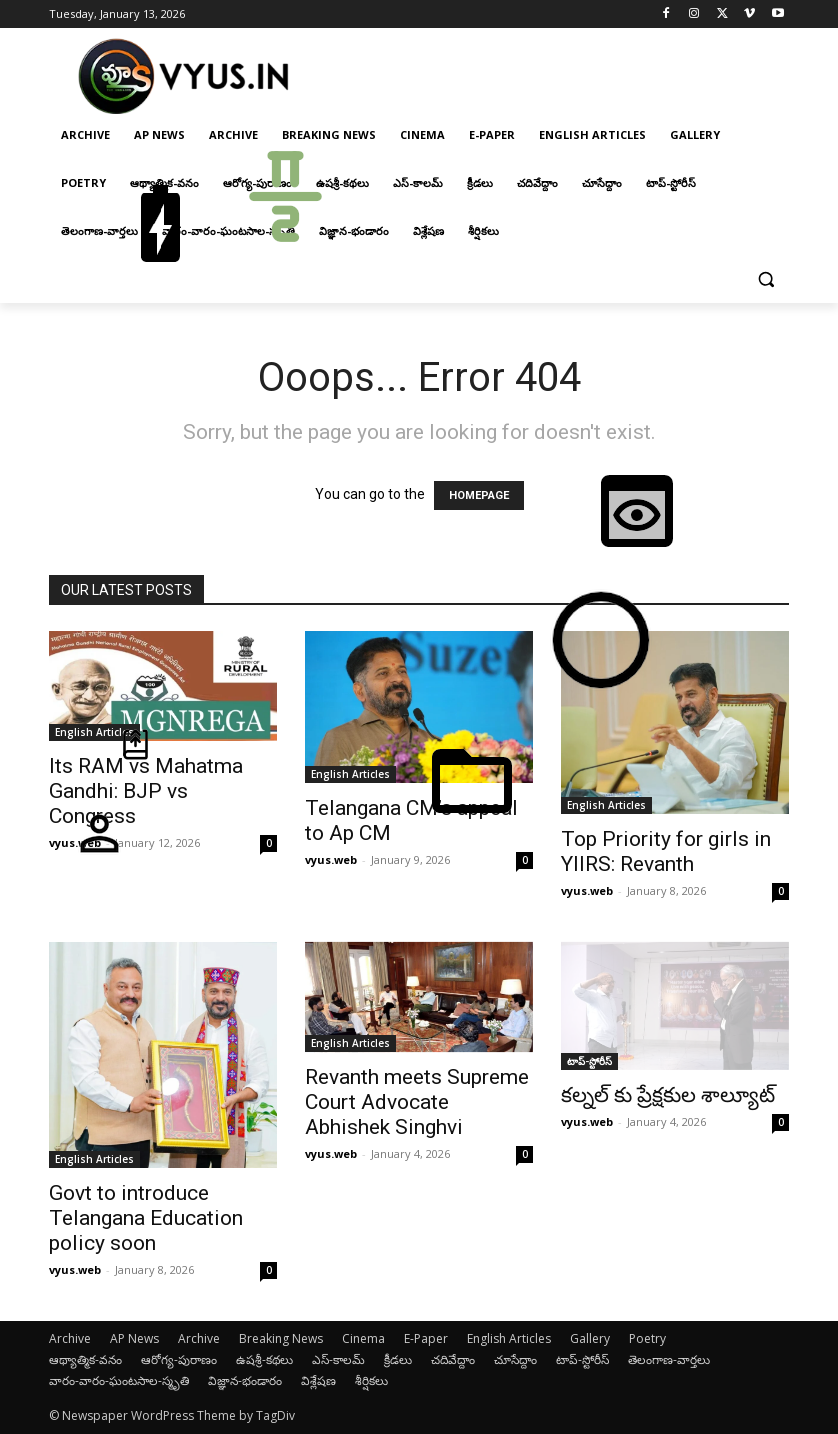 The height and width of the screenshot is (1434, 838). Describe the element at coordinates (472, 781) in the screenshot. I see `open or access a folder` at that location.